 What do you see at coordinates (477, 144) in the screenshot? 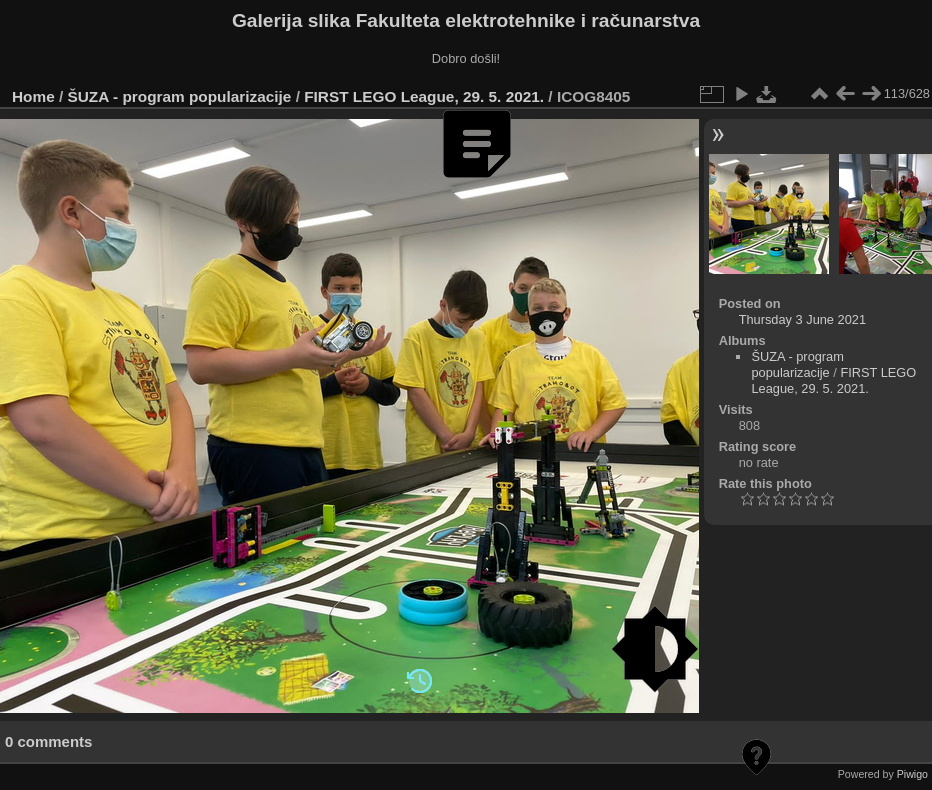
I see `create a new note` at bounding box center [477, 144].